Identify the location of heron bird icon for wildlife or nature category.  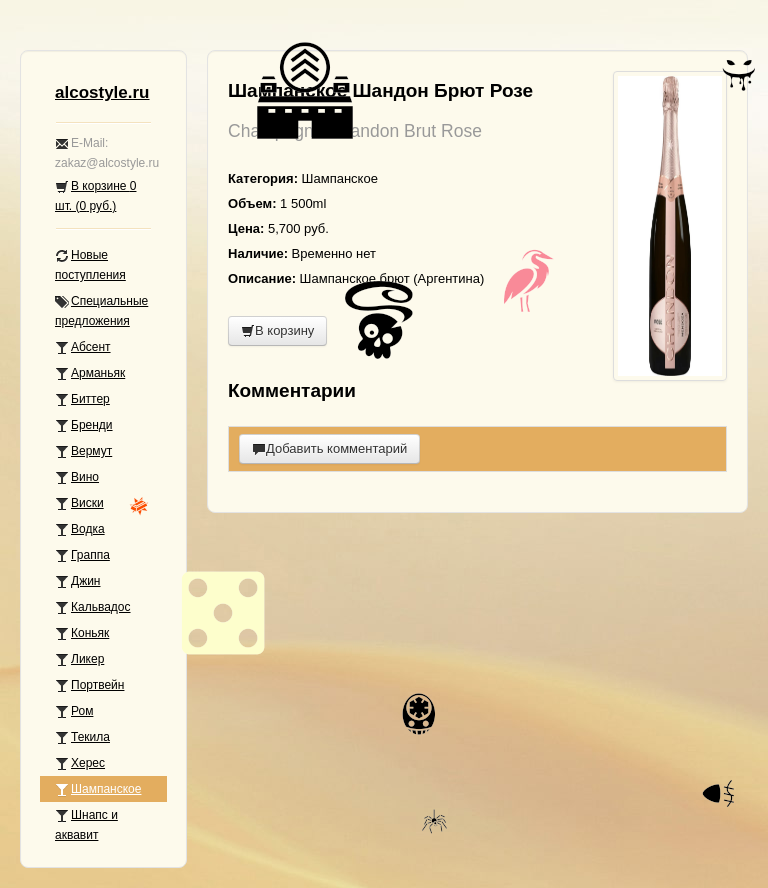
(529, 280).